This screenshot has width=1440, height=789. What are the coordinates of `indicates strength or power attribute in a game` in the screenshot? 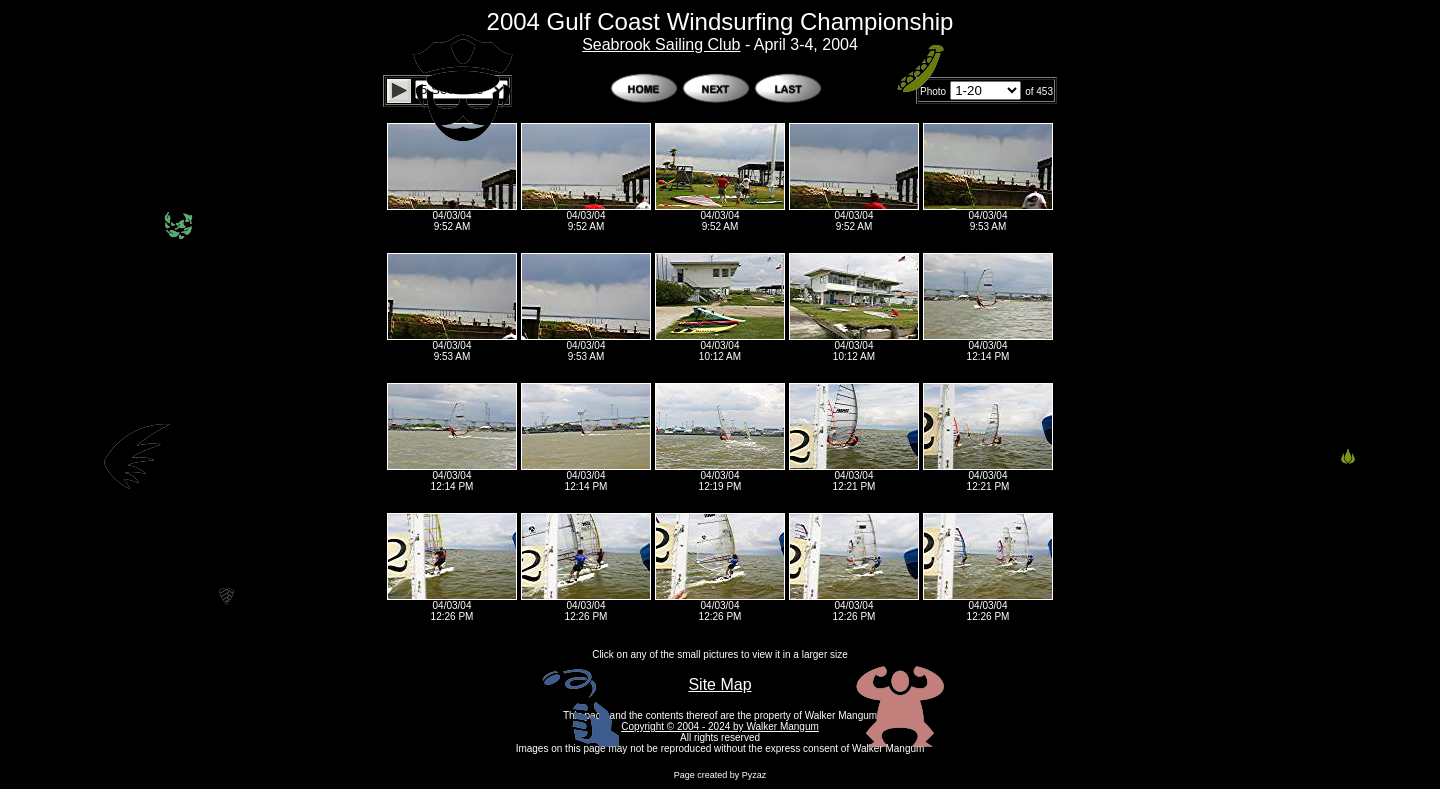 It's located at (900, 705).